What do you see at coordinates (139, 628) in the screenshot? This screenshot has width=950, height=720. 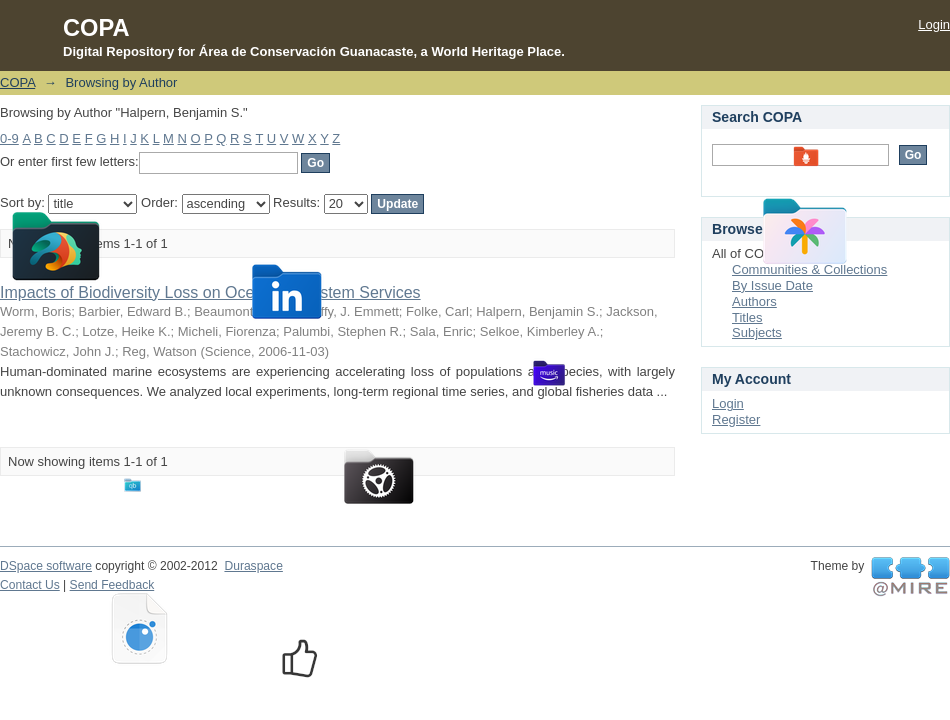 I see `lua script file` at bounding box center [139, 628].